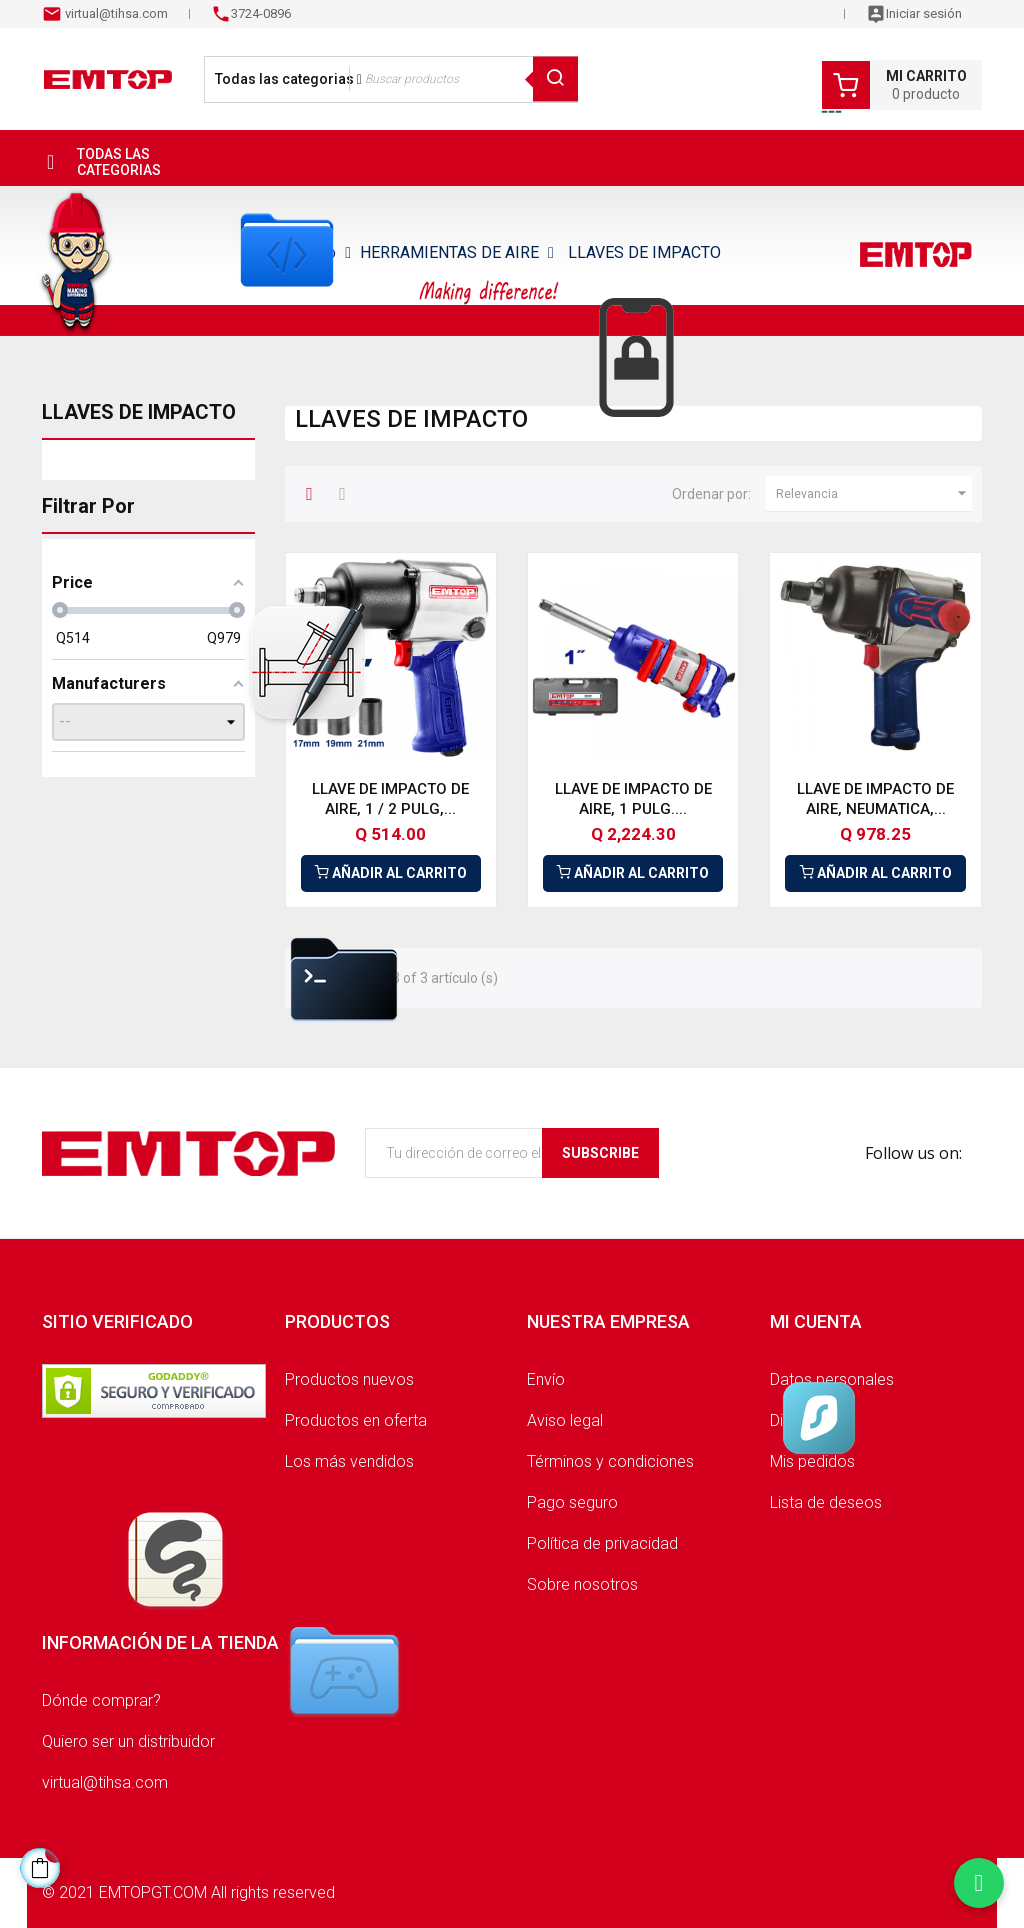 The width and height of the screenshot is (1024, 1928). I want to click on device is locked or secured, so click(636, 357).